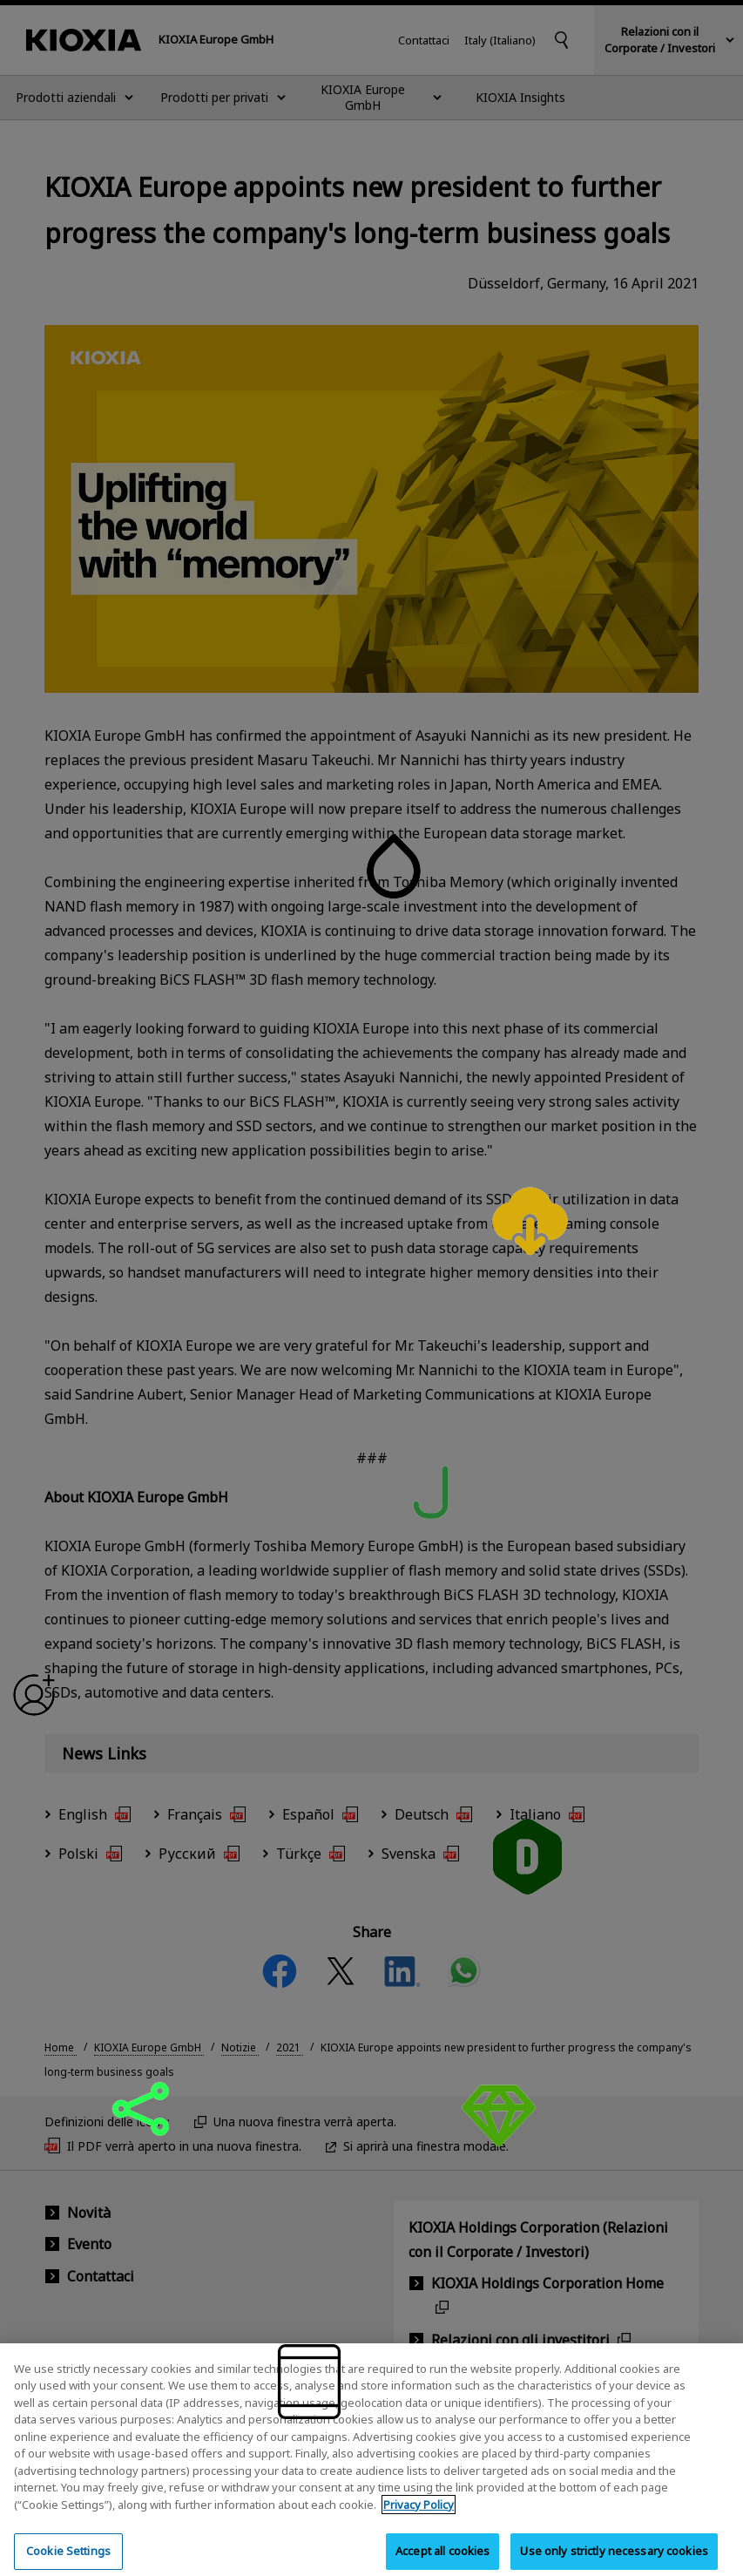 The width and height of the screenshot is (743, 2576). I want to click on switch to tablet view, so click(309, 2382).